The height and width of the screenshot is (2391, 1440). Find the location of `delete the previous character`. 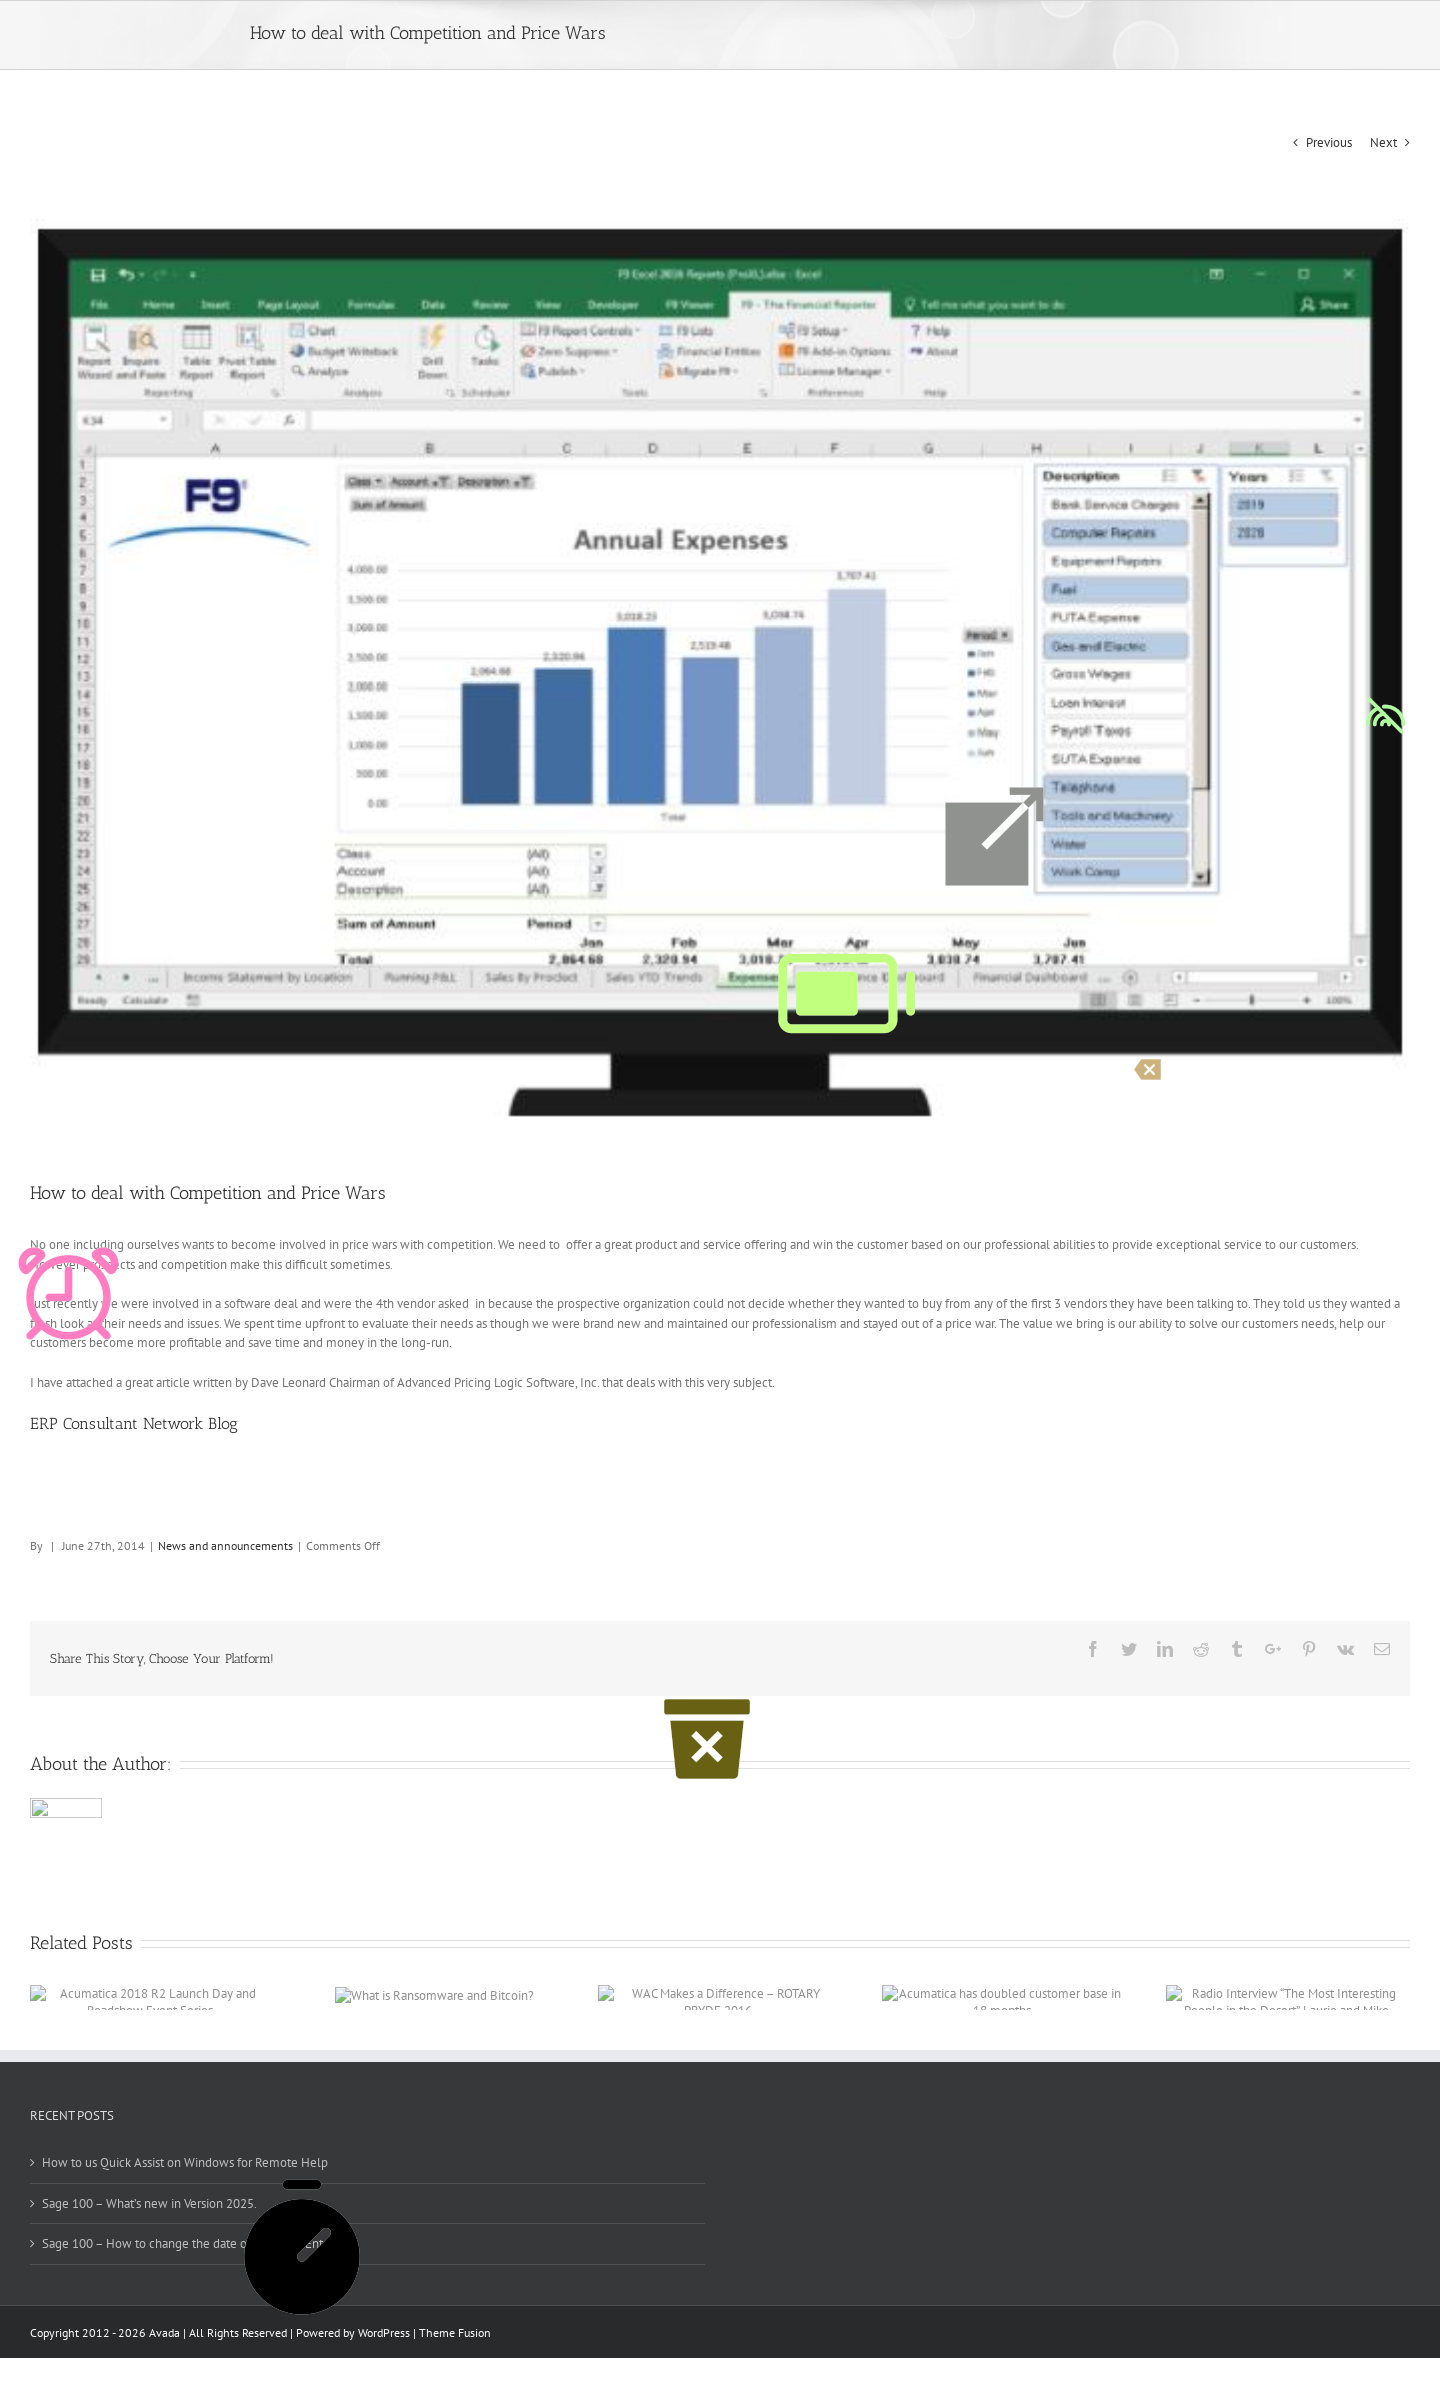

delete the previous character is located at coordinates (1148, 1069).